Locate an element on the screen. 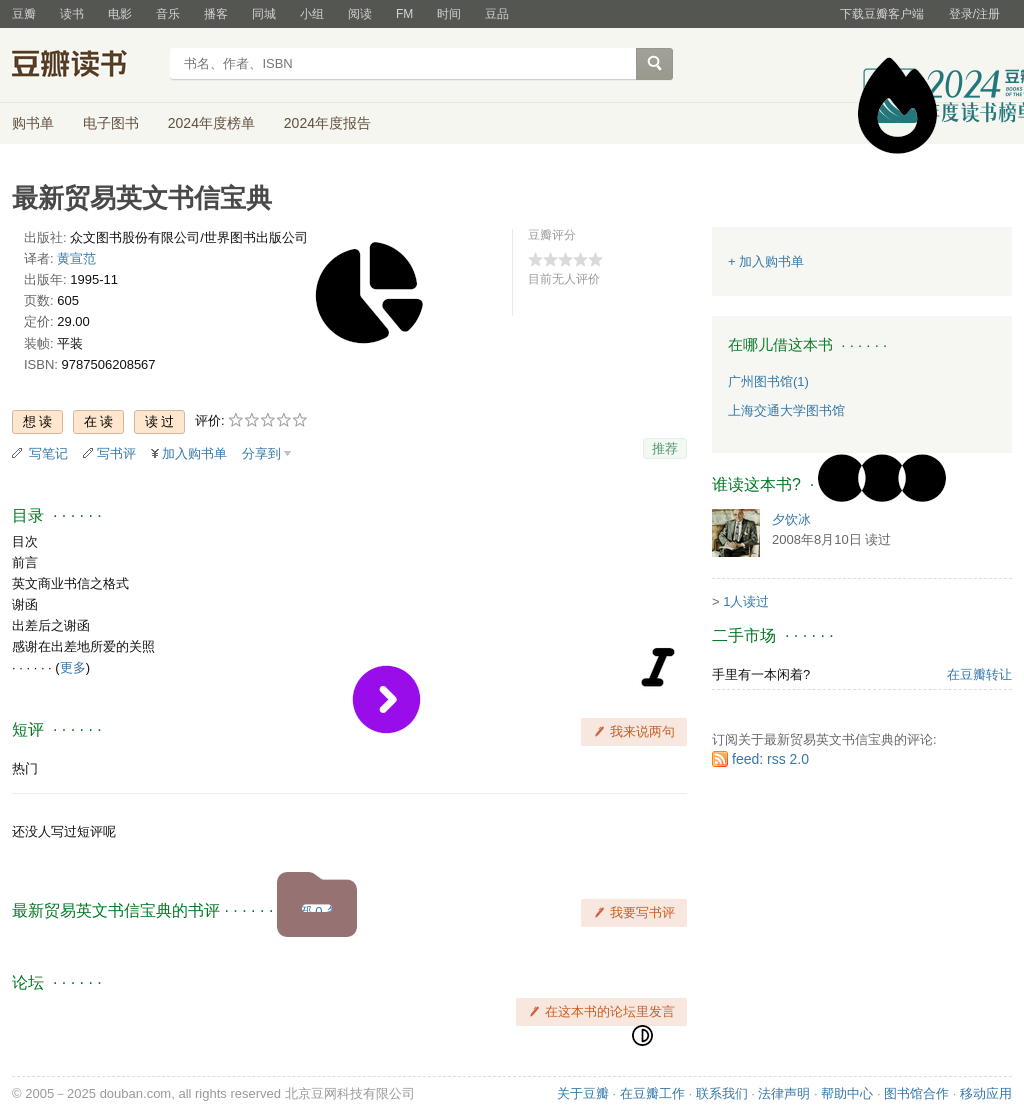  apply italic formatting to selected text is located at coordinates (658, 670).